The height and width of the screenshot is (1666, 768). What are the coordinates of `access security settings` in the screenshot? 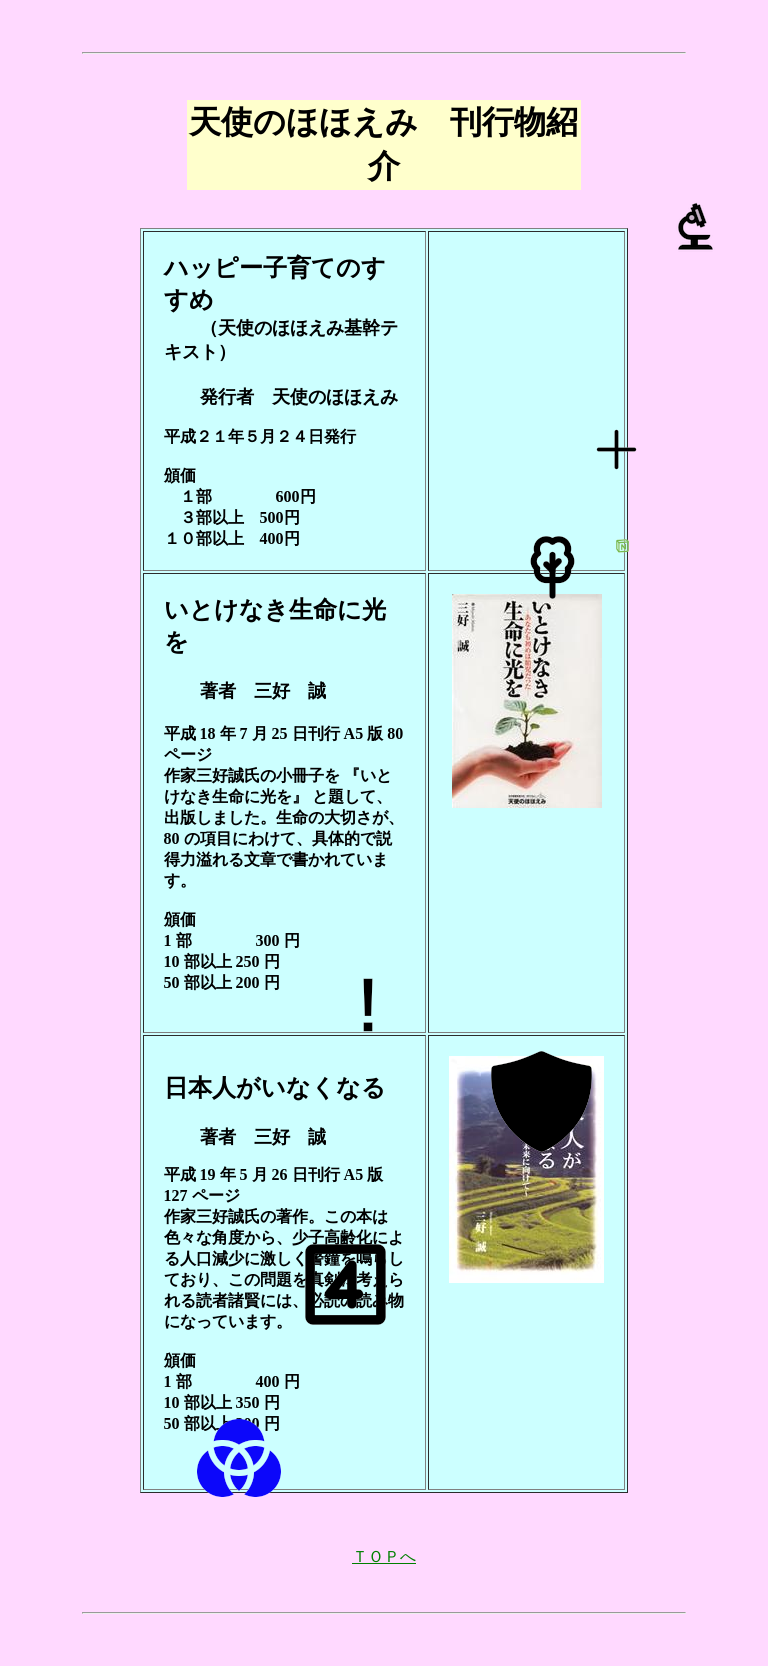 It's located at (541, 1101).